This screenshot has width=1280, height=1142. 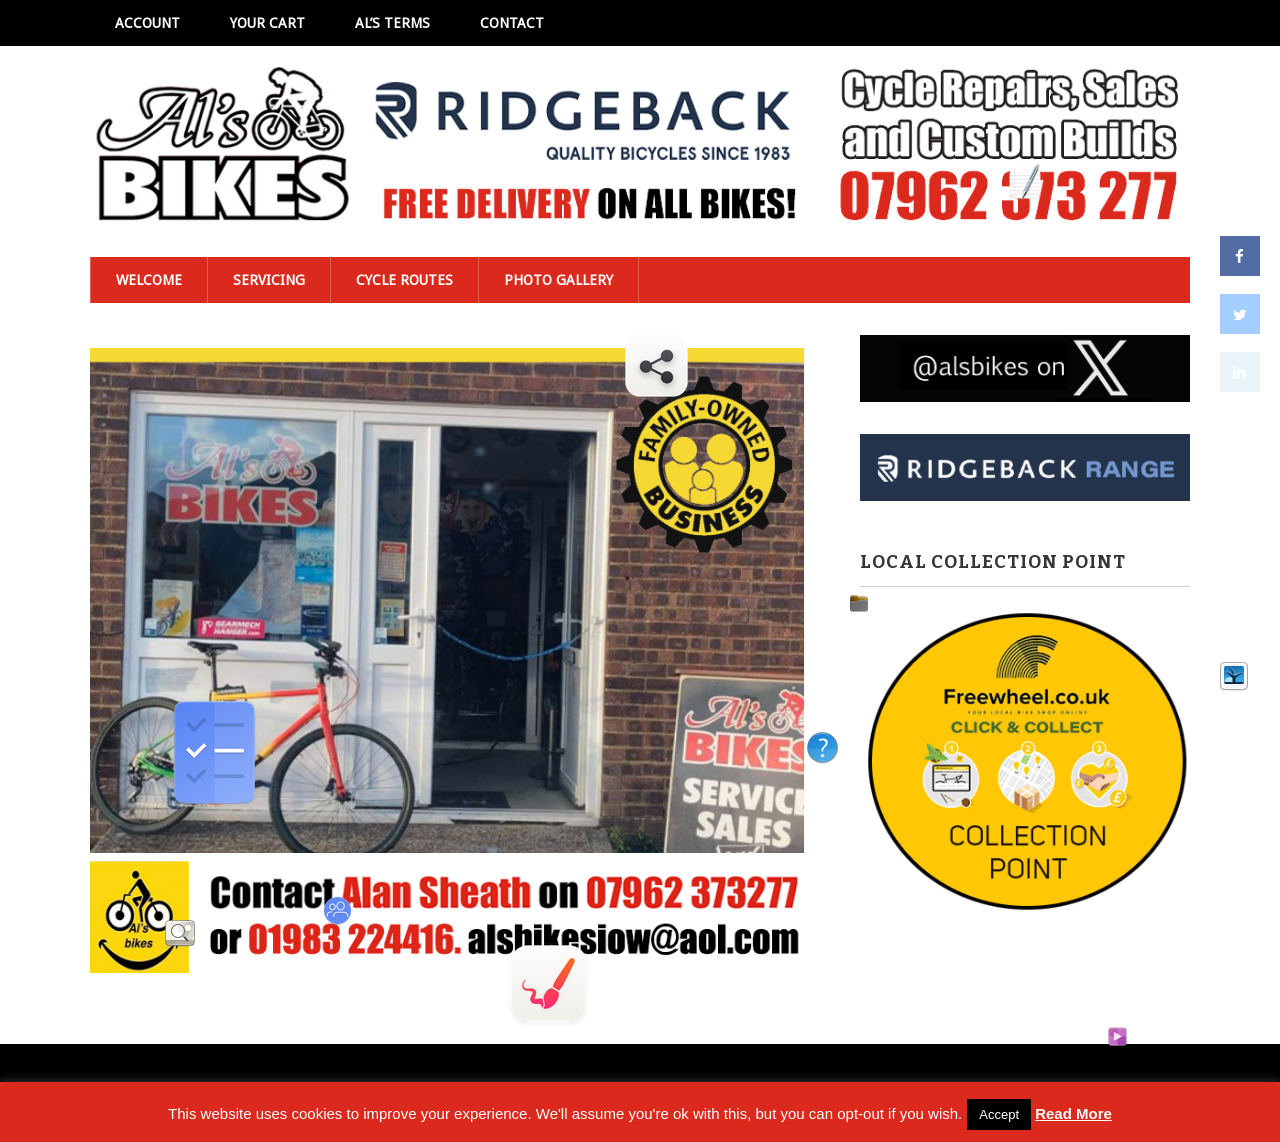 I want to click on switch to a different user account, so click(x=337, y=910).